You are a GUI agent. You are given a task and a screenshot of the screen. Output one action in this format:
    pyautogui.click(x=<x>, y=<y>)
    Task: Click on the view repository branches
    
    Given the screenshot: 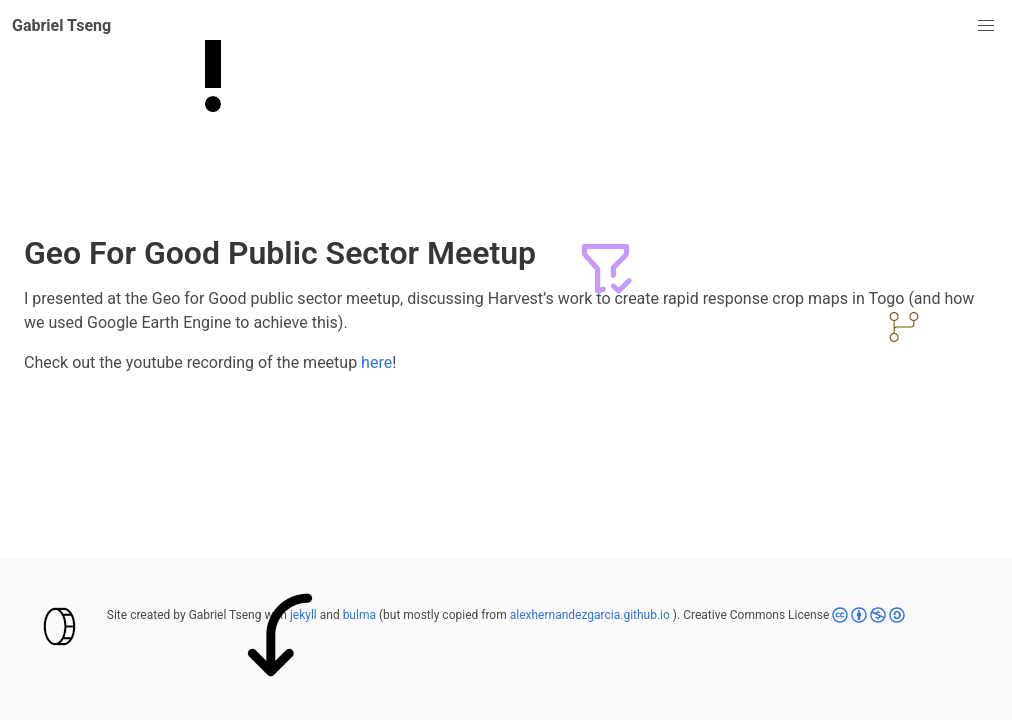 What is the action you would take?
    pyautogui.click(x=902, y=327)
    